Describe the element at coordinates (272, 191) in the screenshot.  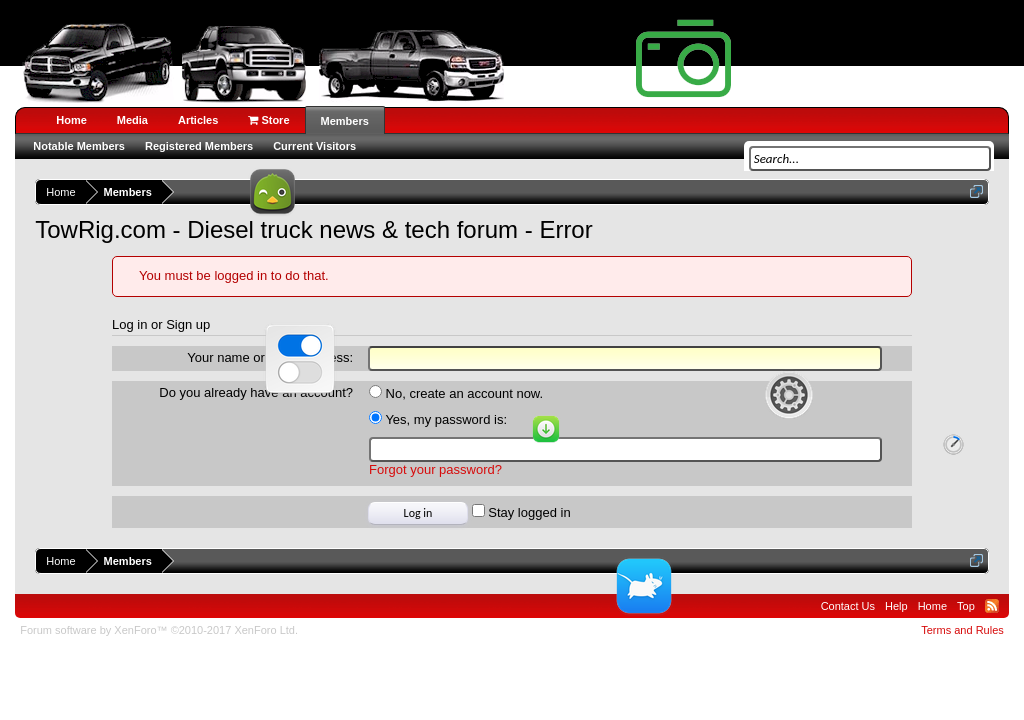
I see `open choqok microblogging client` at that location.